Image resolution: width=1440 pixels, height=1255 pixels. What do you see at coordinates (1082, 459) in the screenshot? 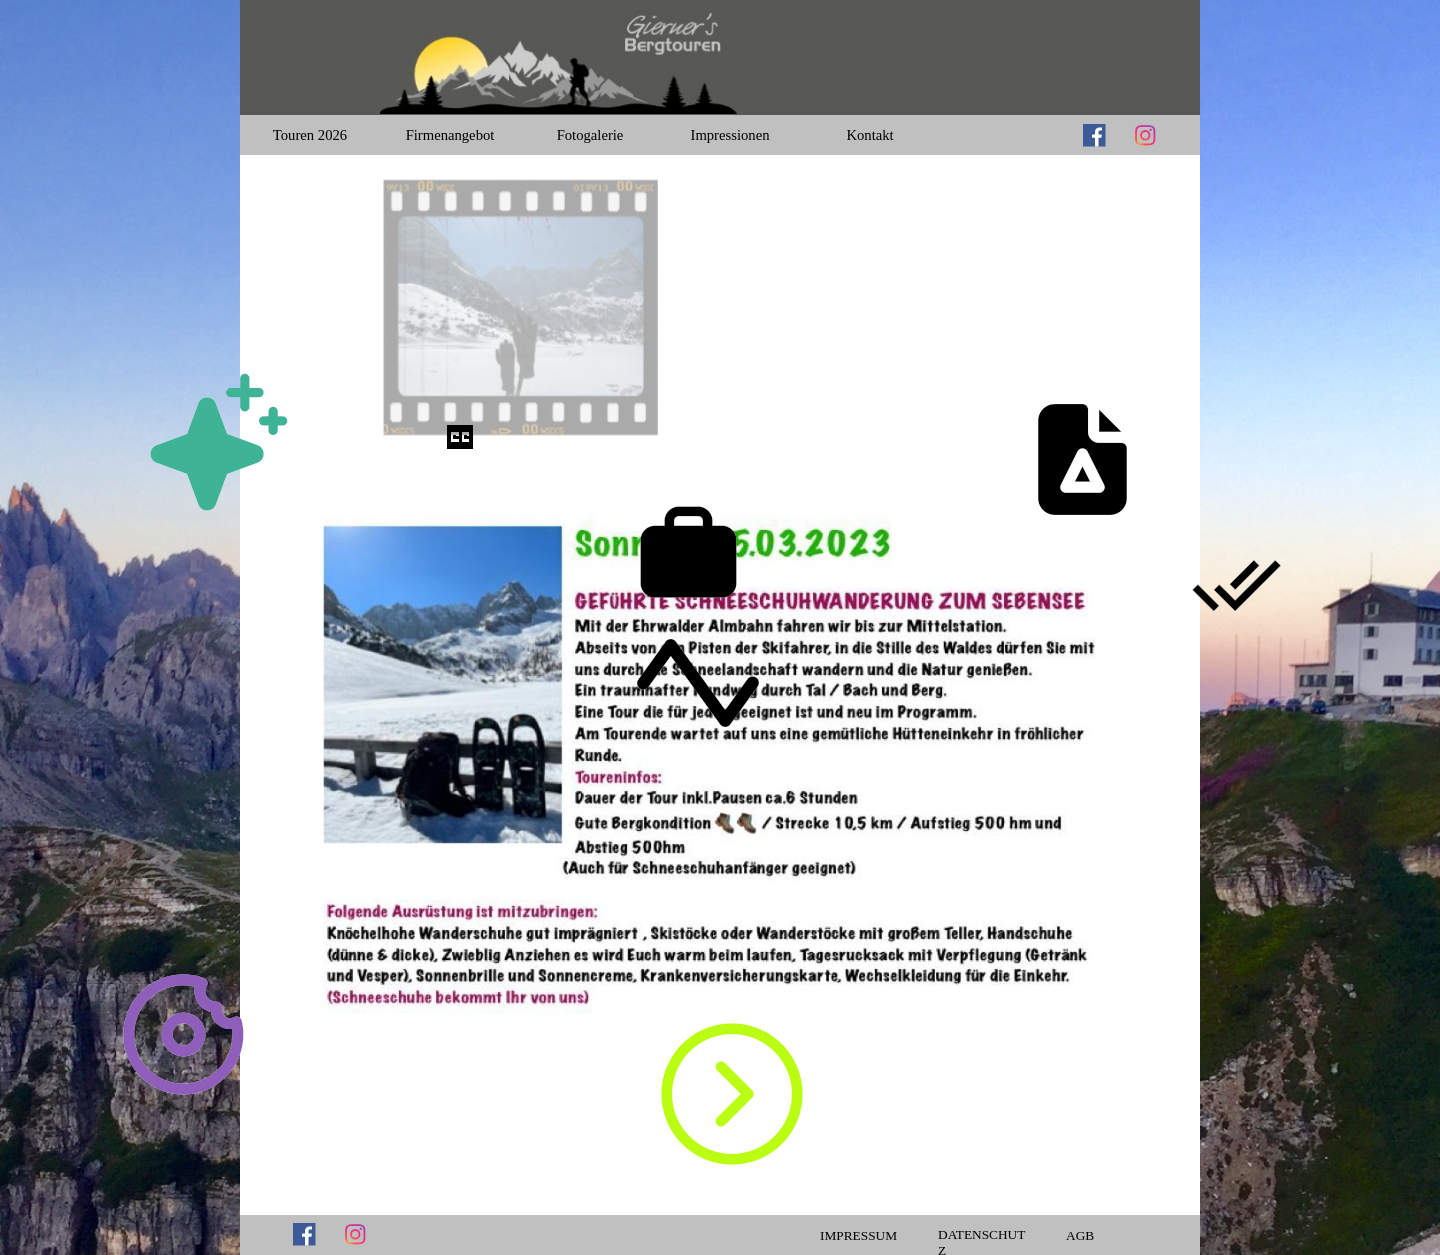
I see `view file changes or differences` at bounding box center [1082, 459].